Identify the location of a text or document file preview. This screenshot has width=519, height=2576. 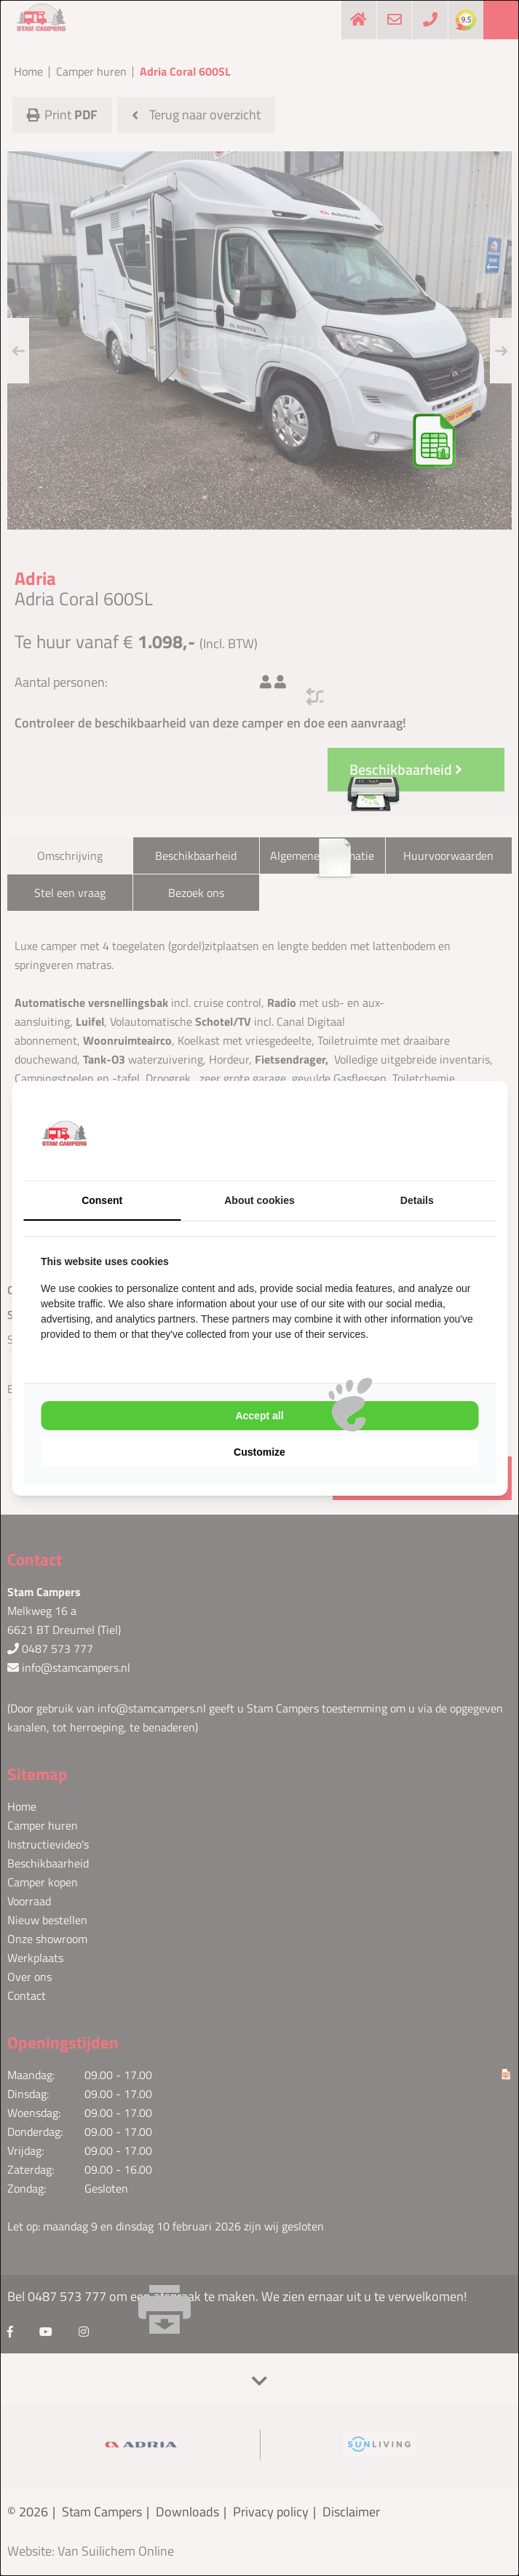
(336, 858).